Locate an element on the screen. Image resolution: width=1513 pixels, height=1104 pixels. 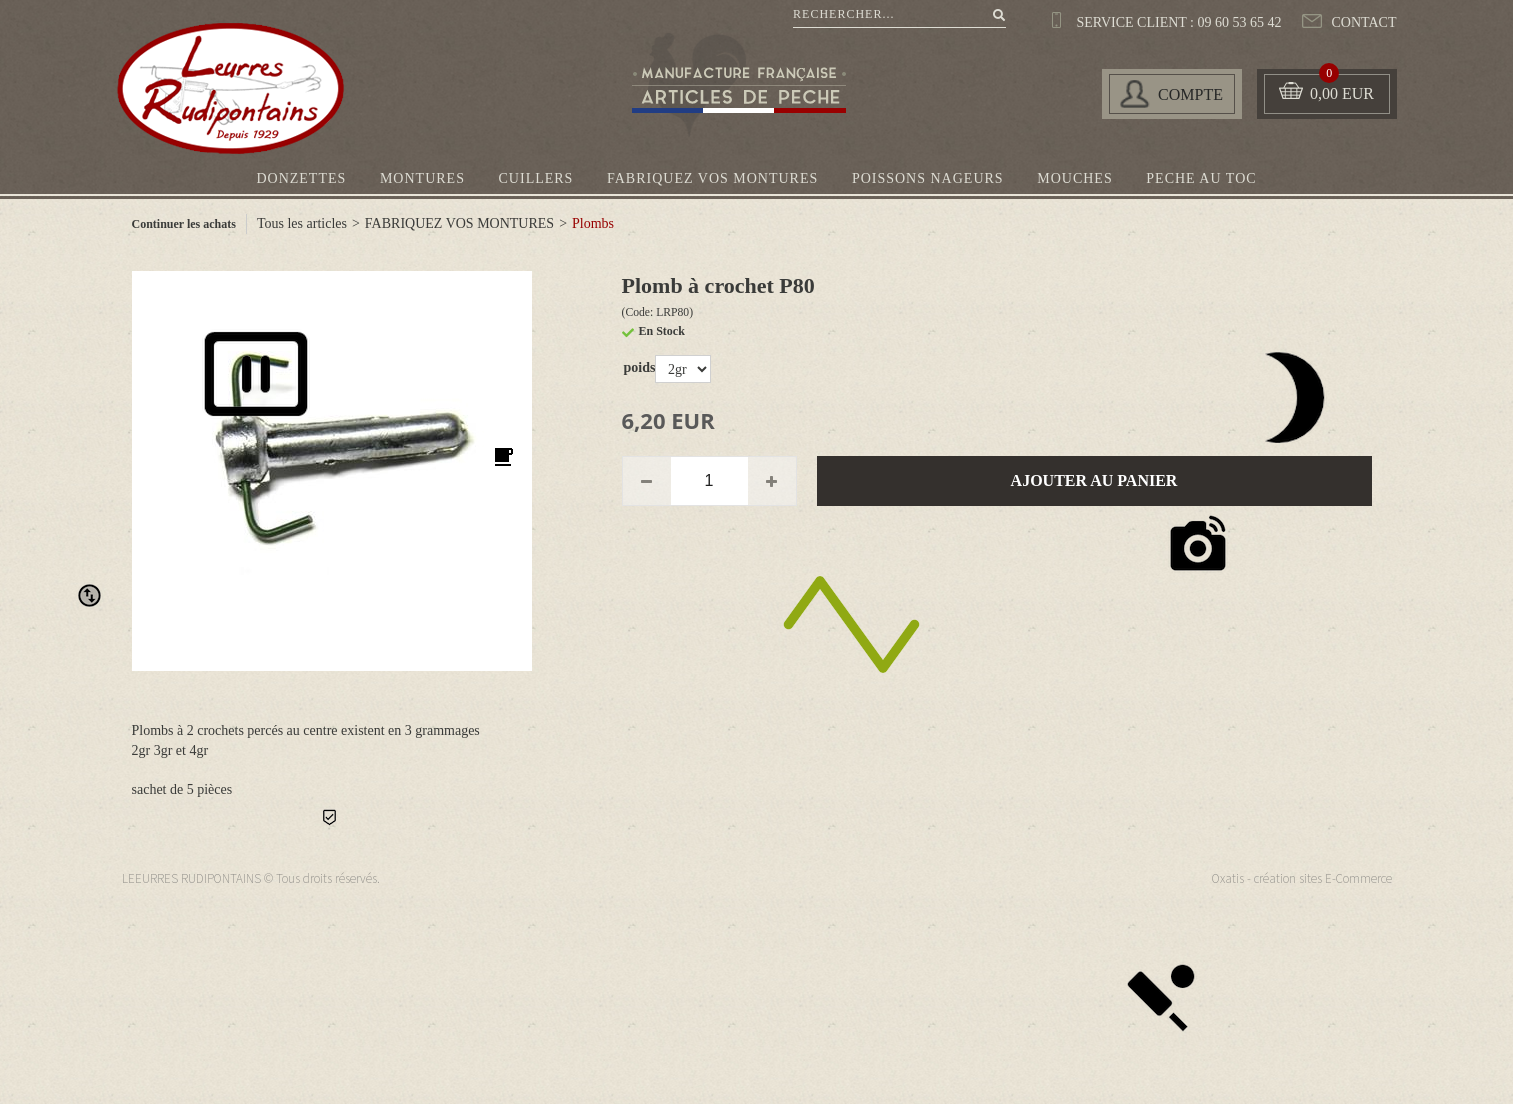
access cricket sports content is located at coordinates (1161, 998).